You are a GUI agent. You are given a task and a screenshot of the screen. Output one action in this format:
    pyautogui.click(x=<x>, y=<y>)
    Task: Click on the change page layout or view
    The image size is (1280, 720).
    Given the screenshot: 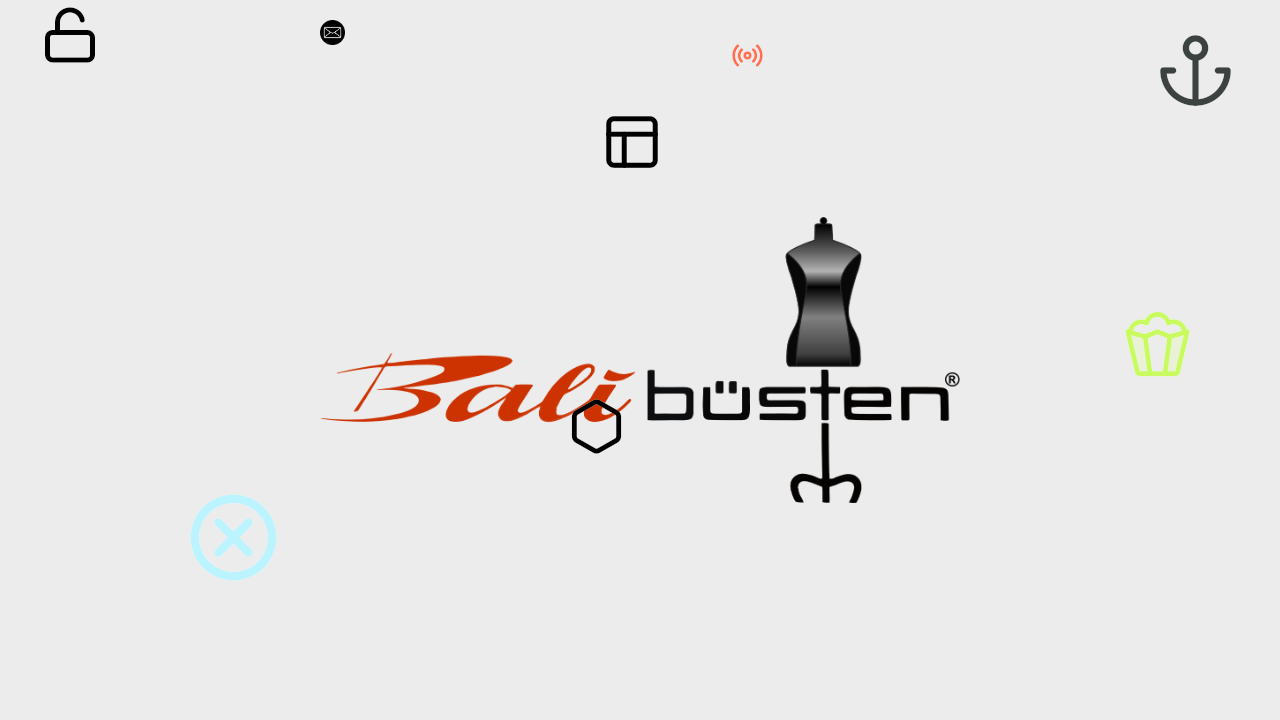 What is the action you would take?
    pyautogui.click(x=632, y=142)
    